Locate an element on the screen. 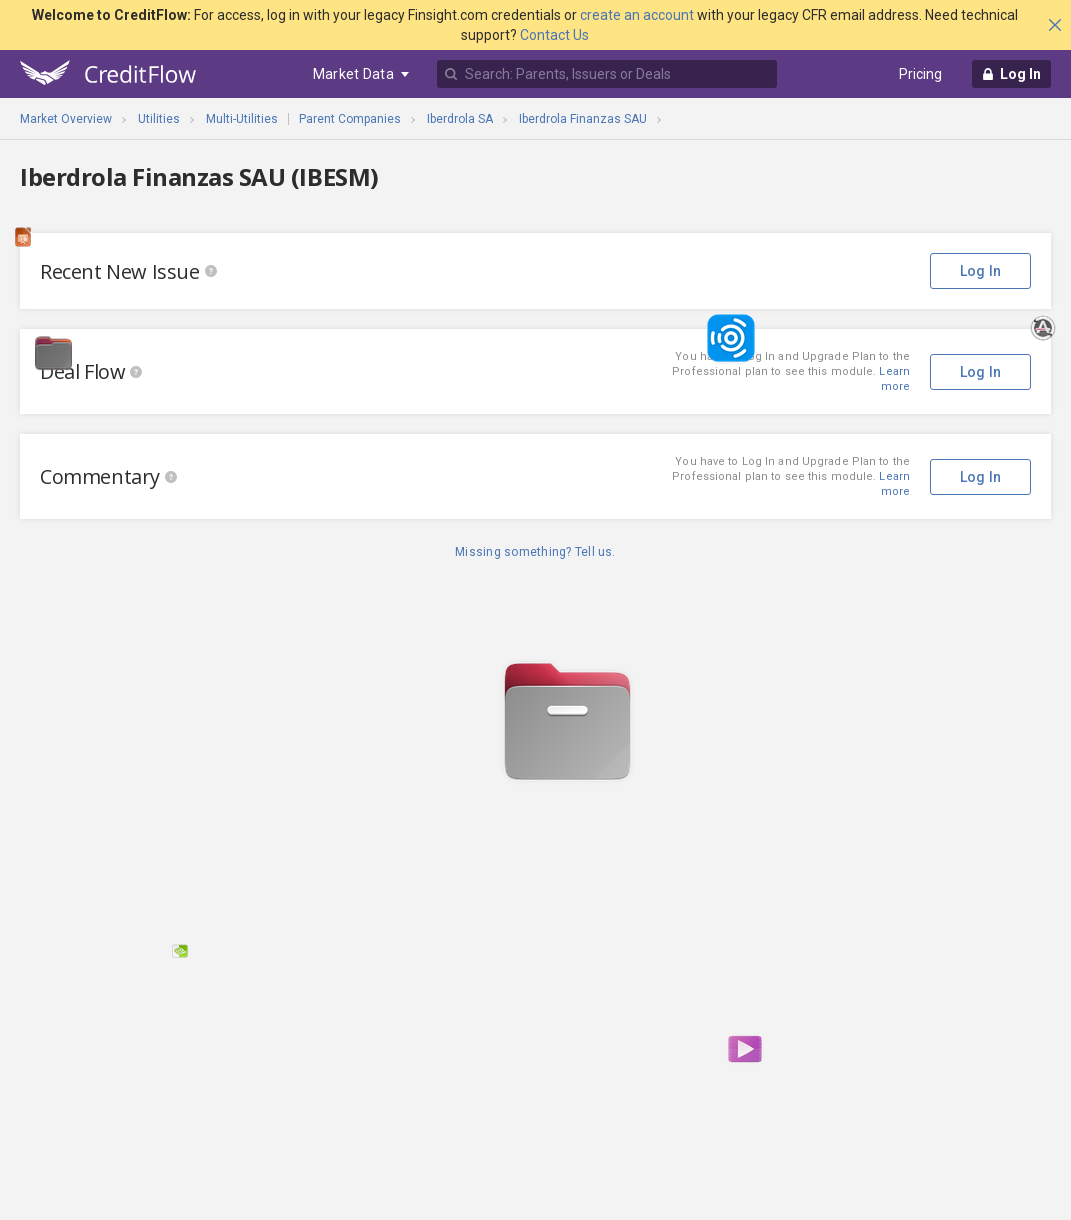 The image size is (1071, 1220). open libreoffice impress presentation software is located at coordinates (23, 237).